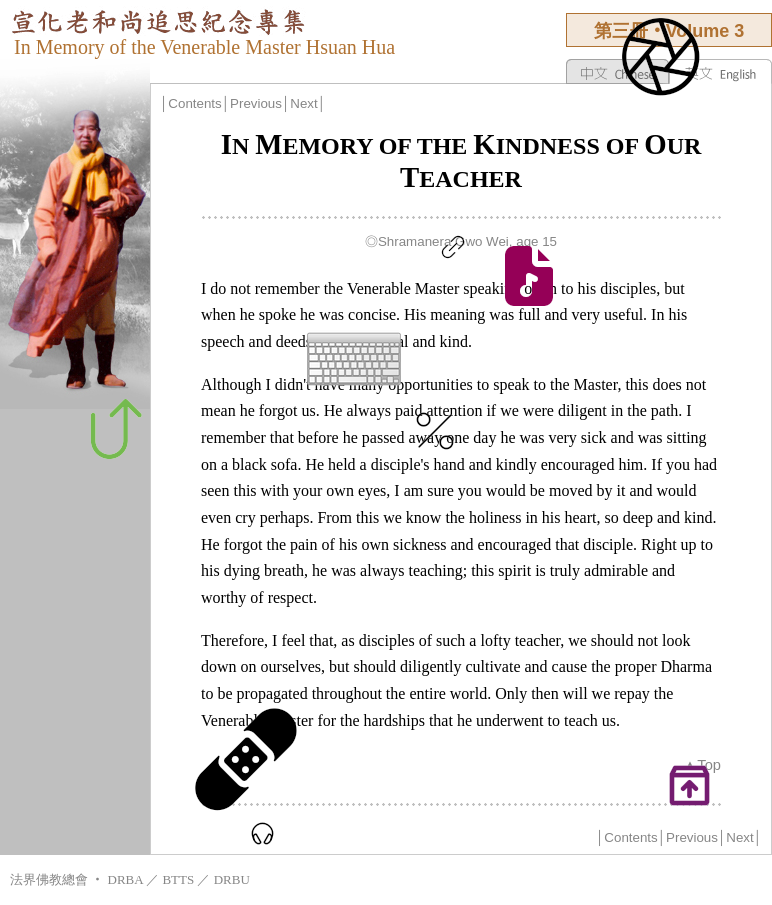 This screenshot has height=905, width=772. Describe the element at coordinates (689, 785) in the screenshot. I see `upload or export a package` at that location.